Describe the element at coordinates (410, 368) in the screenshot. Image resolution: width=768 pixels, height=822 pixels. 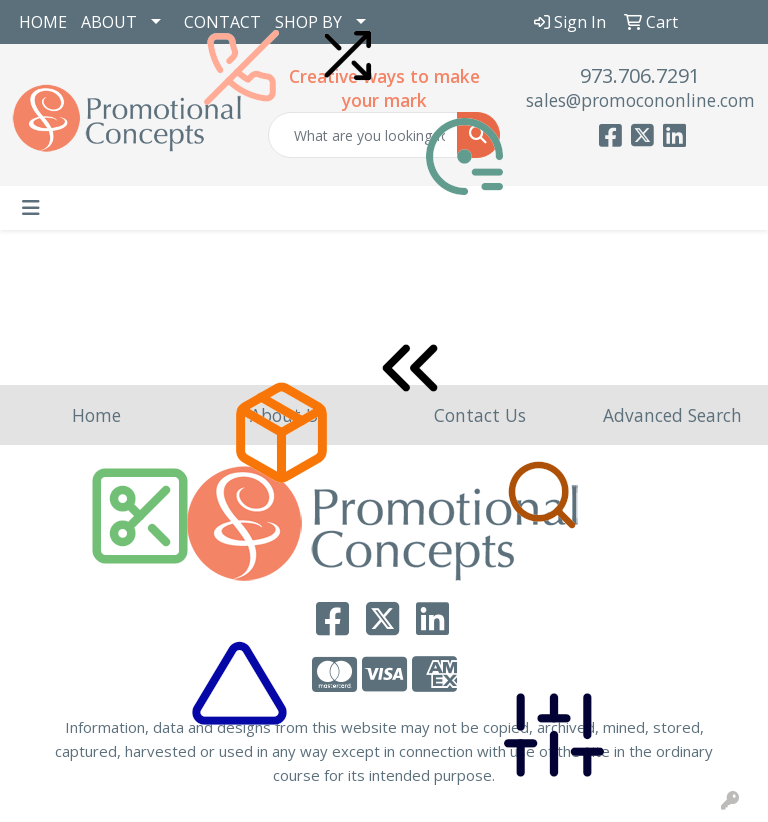
I see `go back to the beginning` at that location.